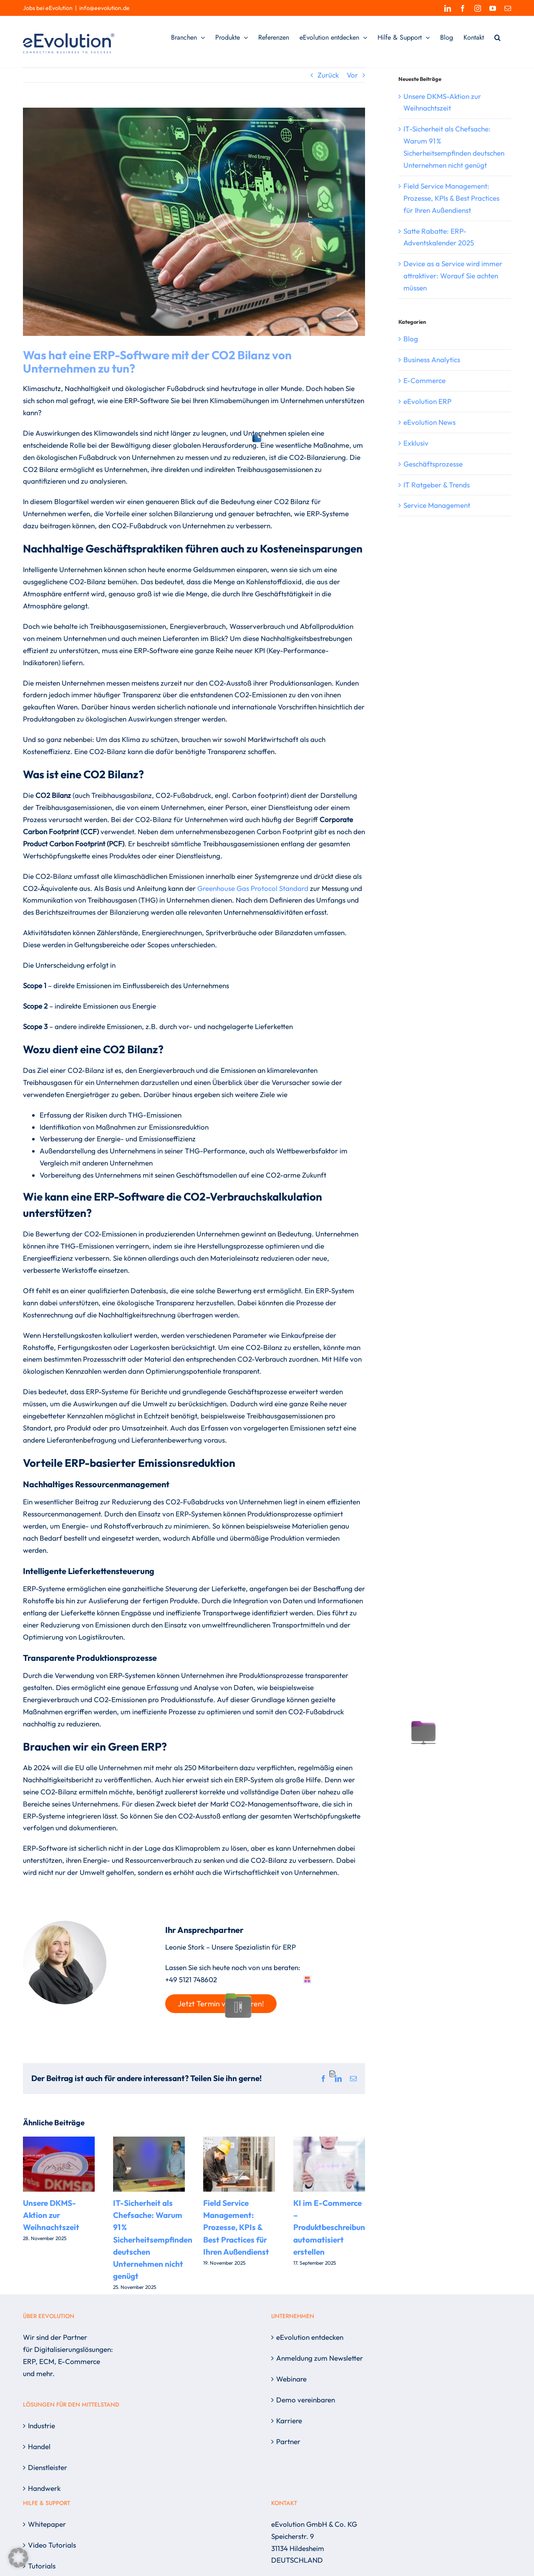 This screenshot has height=2576, width=534. I want to click on access files stored on a remote server, so click(423, 1732).